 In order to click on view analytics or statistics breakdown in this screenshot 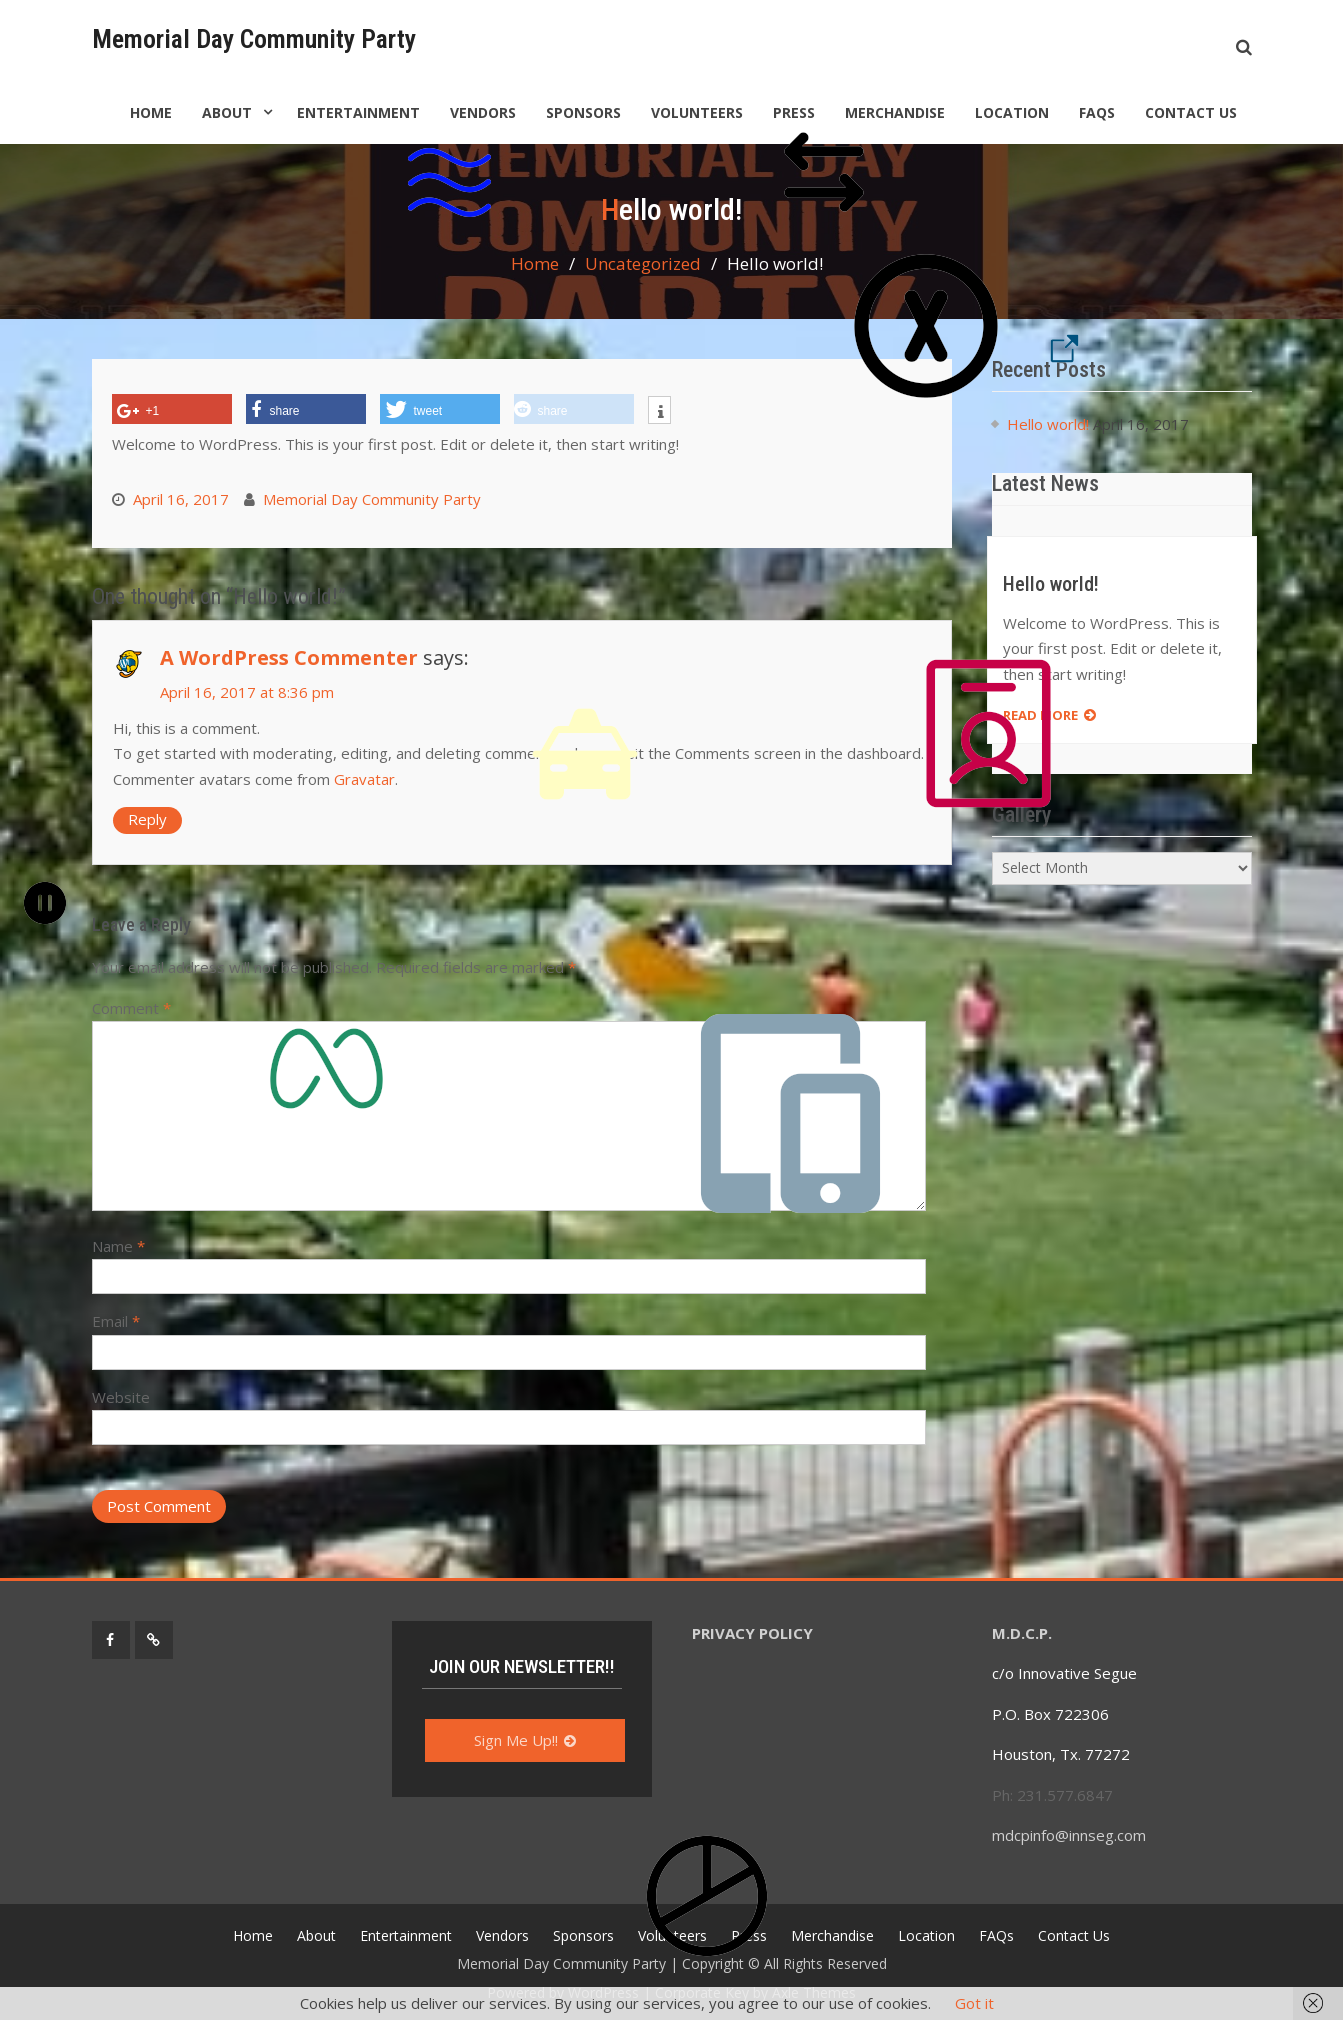, I will do `click(707, 1896)`.